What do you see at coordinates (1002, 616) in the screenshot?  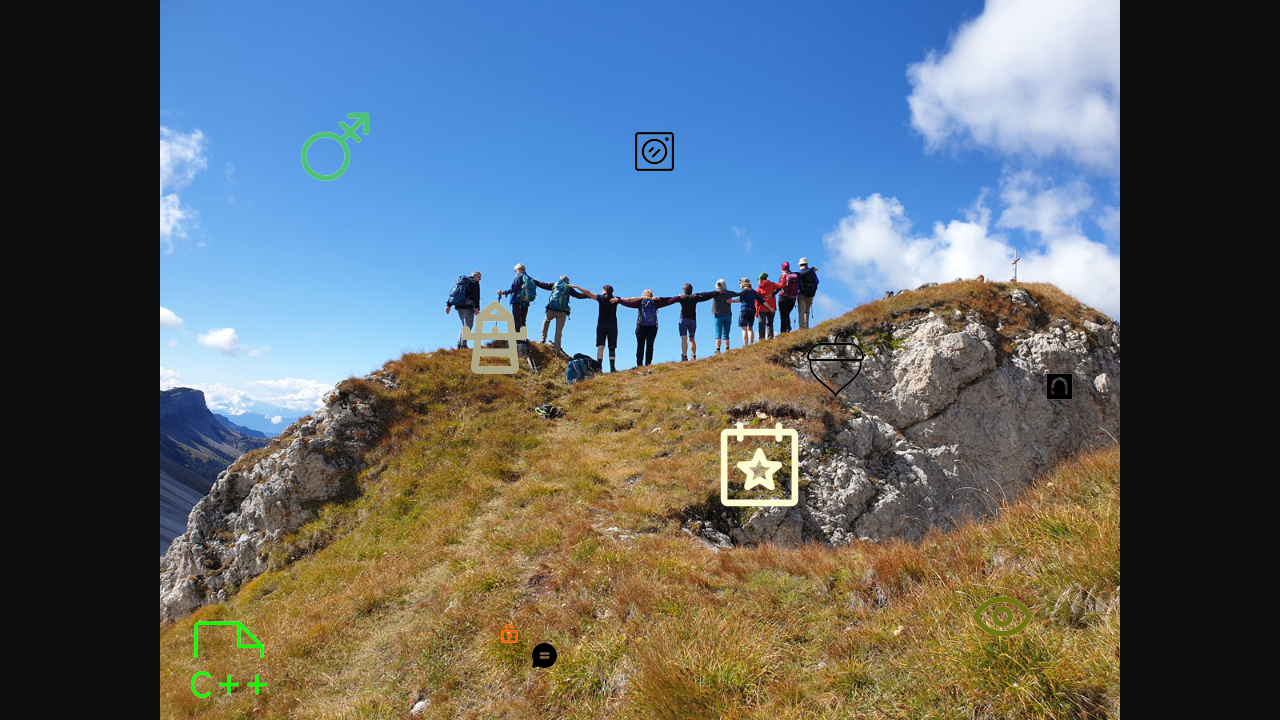 I see `view or preview content` at bounding box center [1002, 616].